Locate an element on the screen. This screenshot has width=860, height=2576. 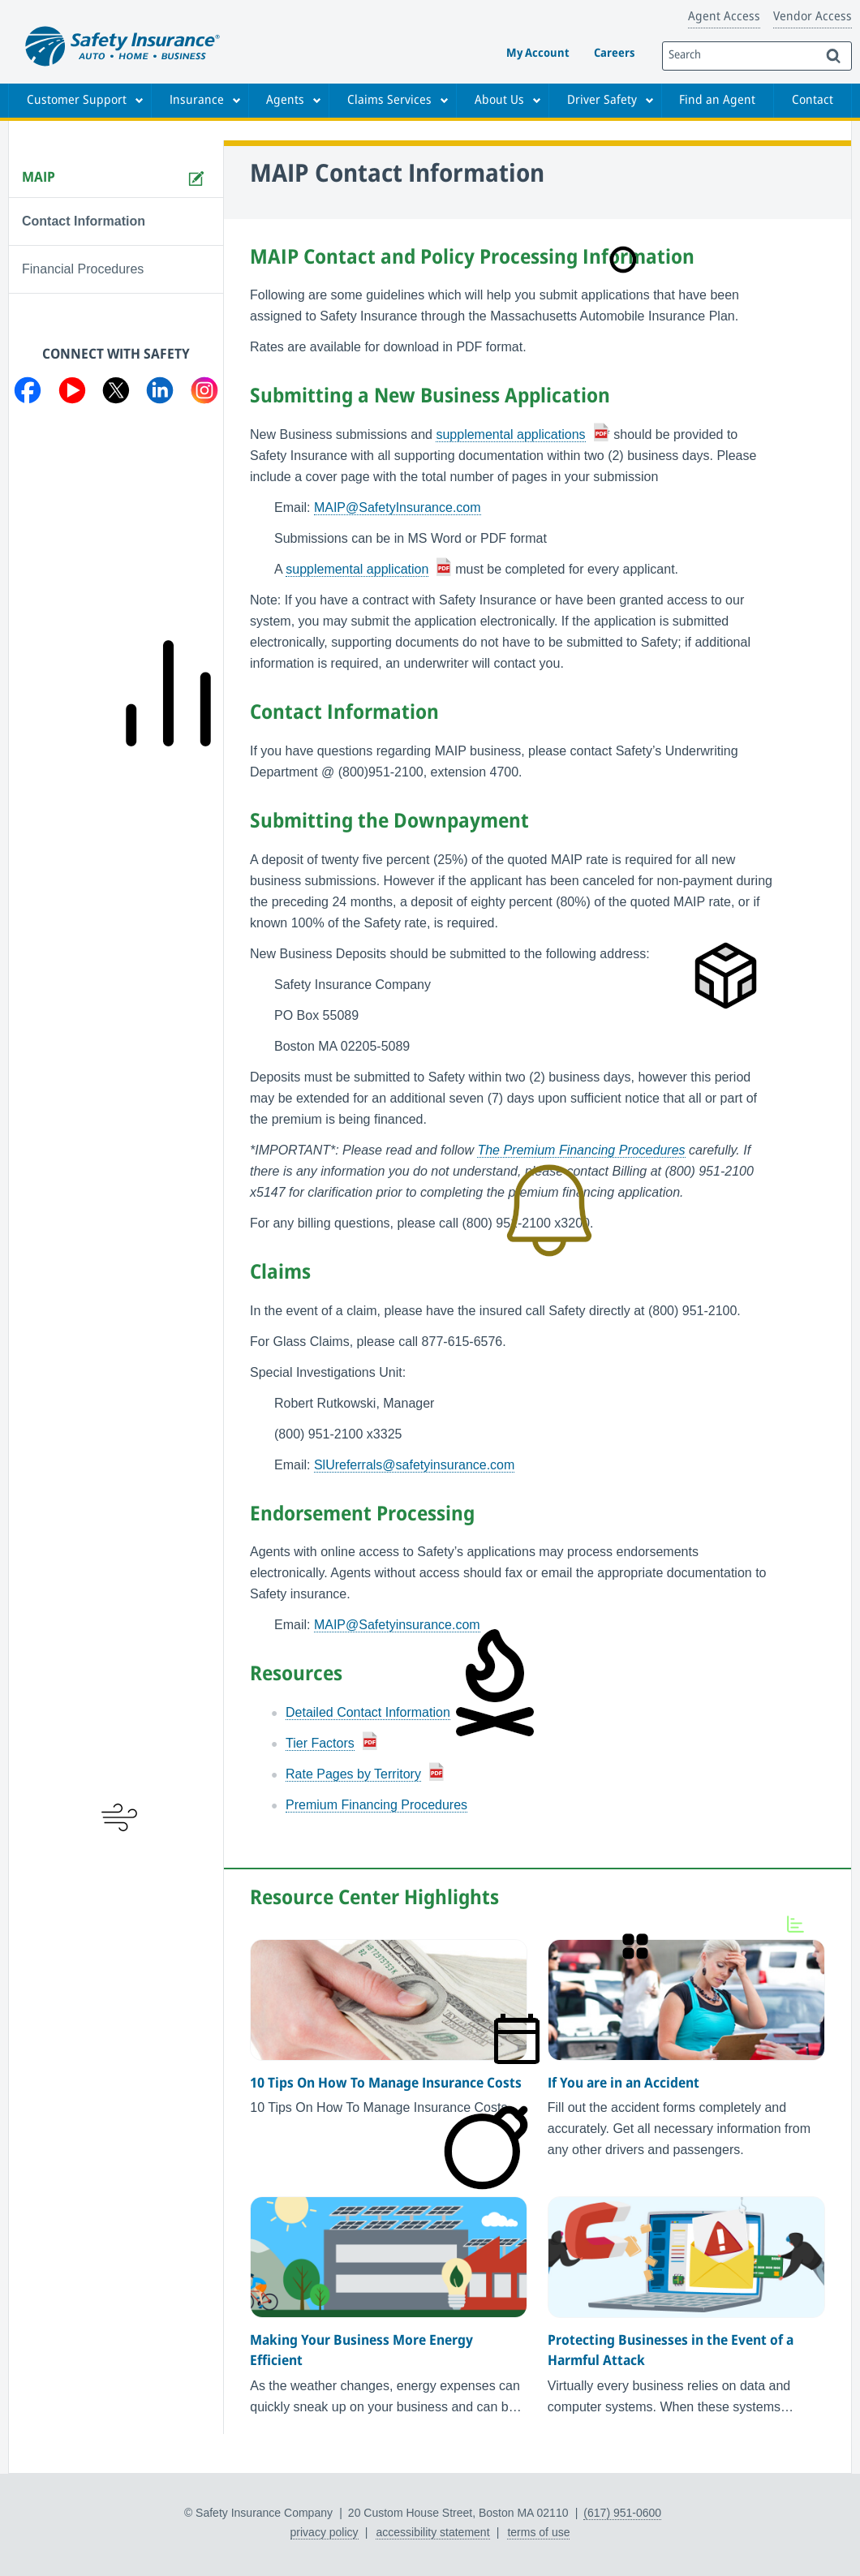
indicates current wind conditions is located at coordinates (119, 1817).